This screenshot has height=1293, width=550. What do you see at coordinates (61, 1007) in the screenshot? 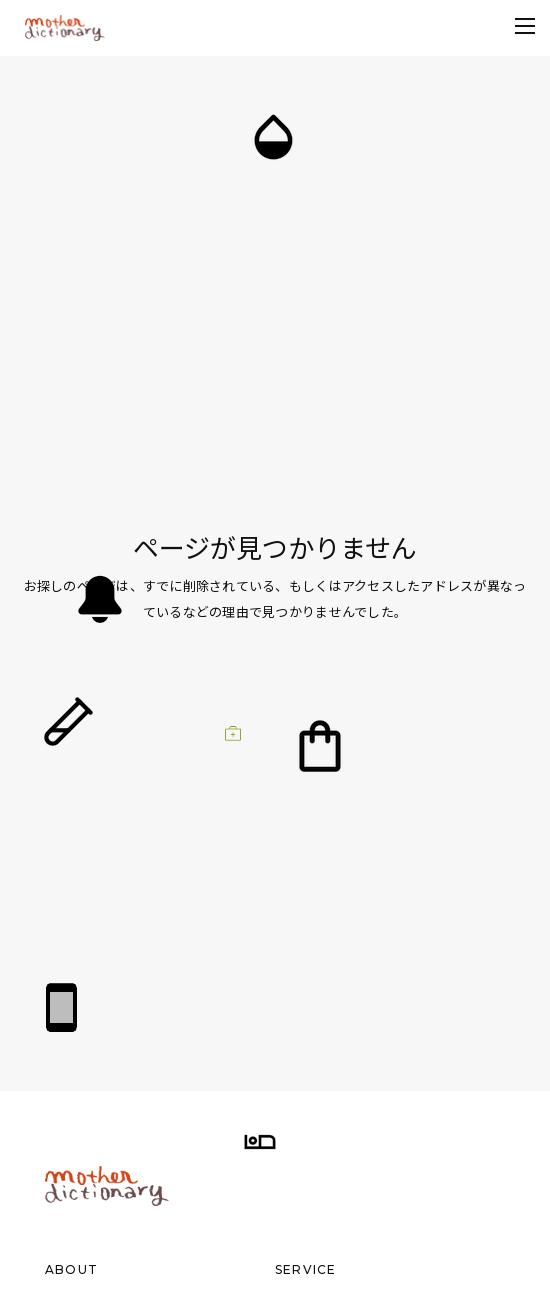
I see `switch to mobile view` at bounding box center [61, 1007].